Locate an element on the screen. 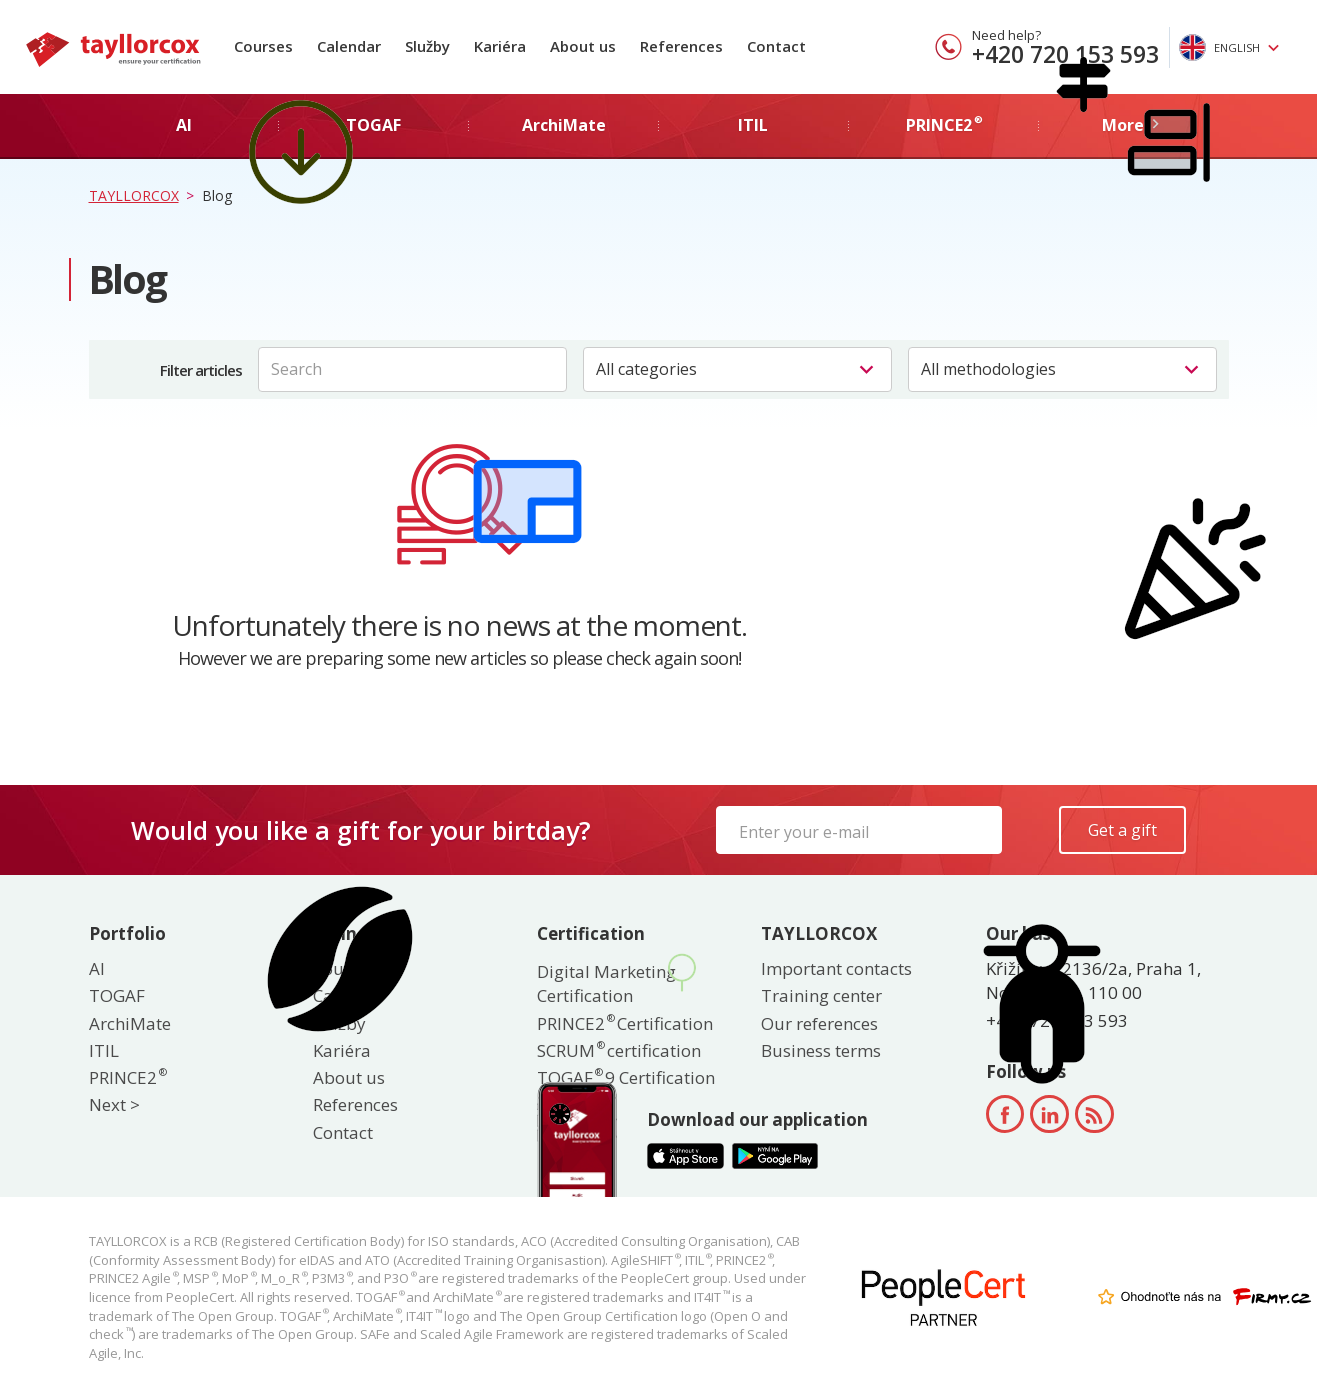  select neuter or non-binary gender option is located at coordinates (682, 972).